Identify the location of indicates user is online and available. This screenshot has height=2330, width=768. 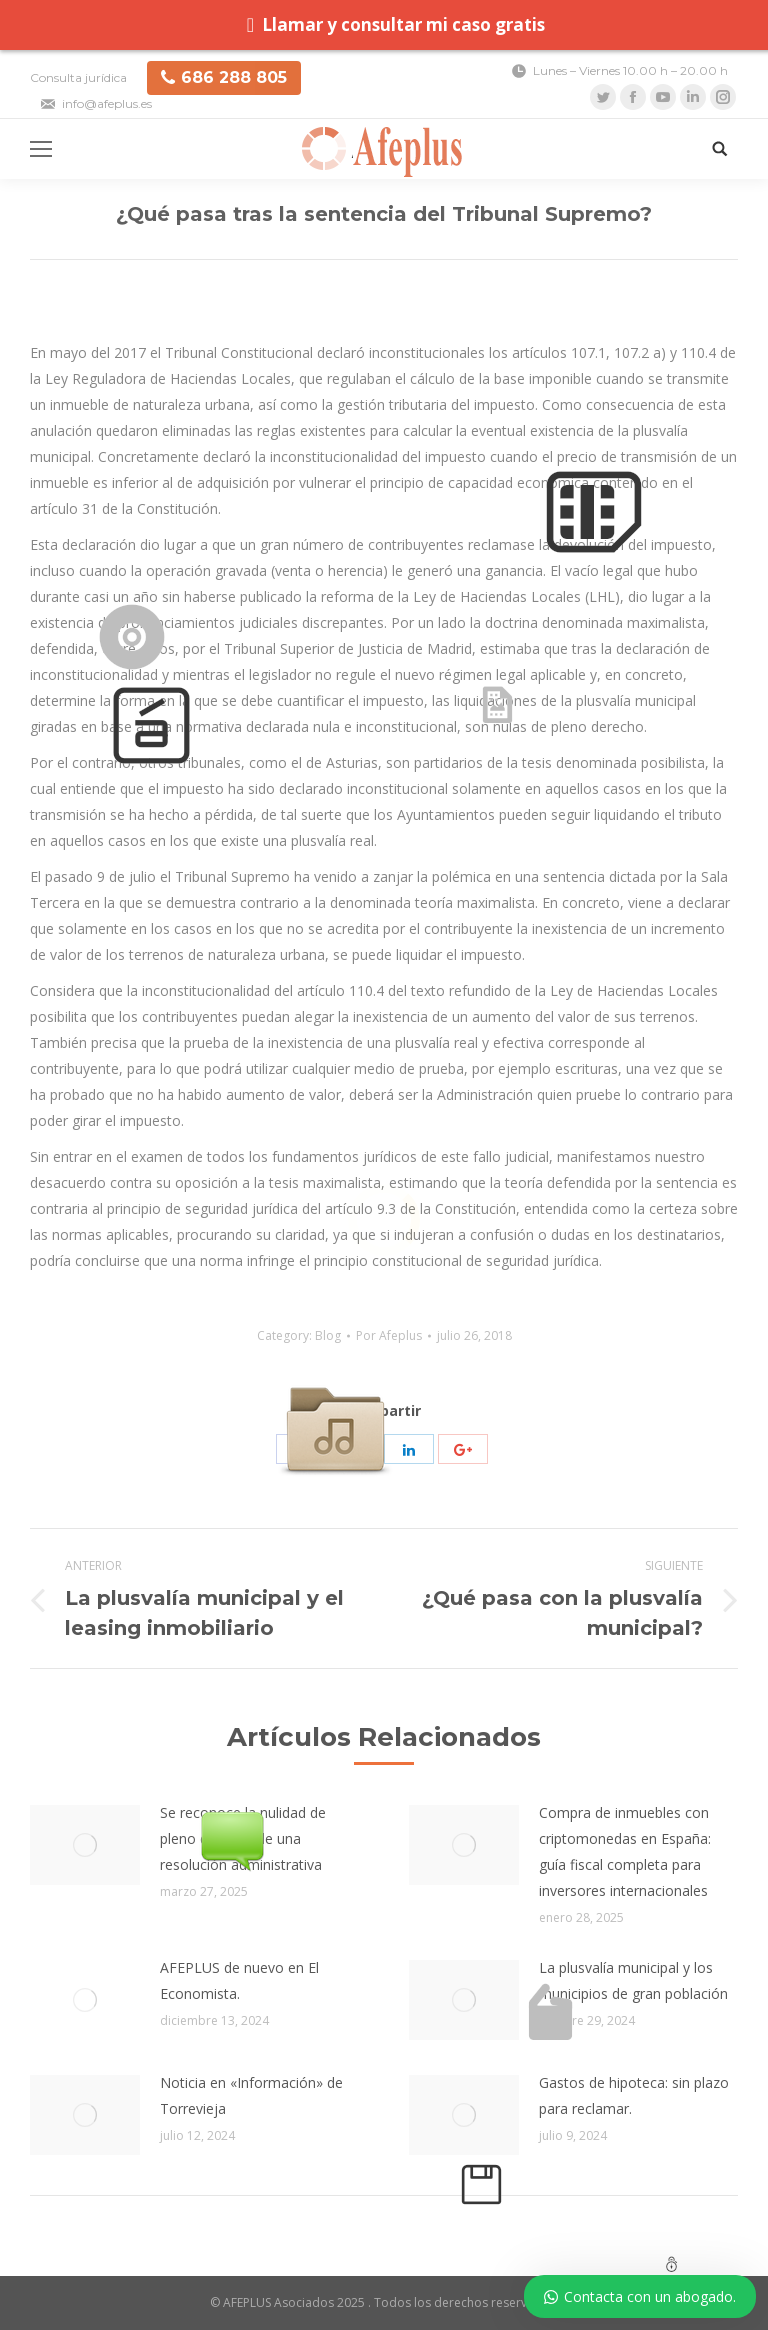
(233, 1841).